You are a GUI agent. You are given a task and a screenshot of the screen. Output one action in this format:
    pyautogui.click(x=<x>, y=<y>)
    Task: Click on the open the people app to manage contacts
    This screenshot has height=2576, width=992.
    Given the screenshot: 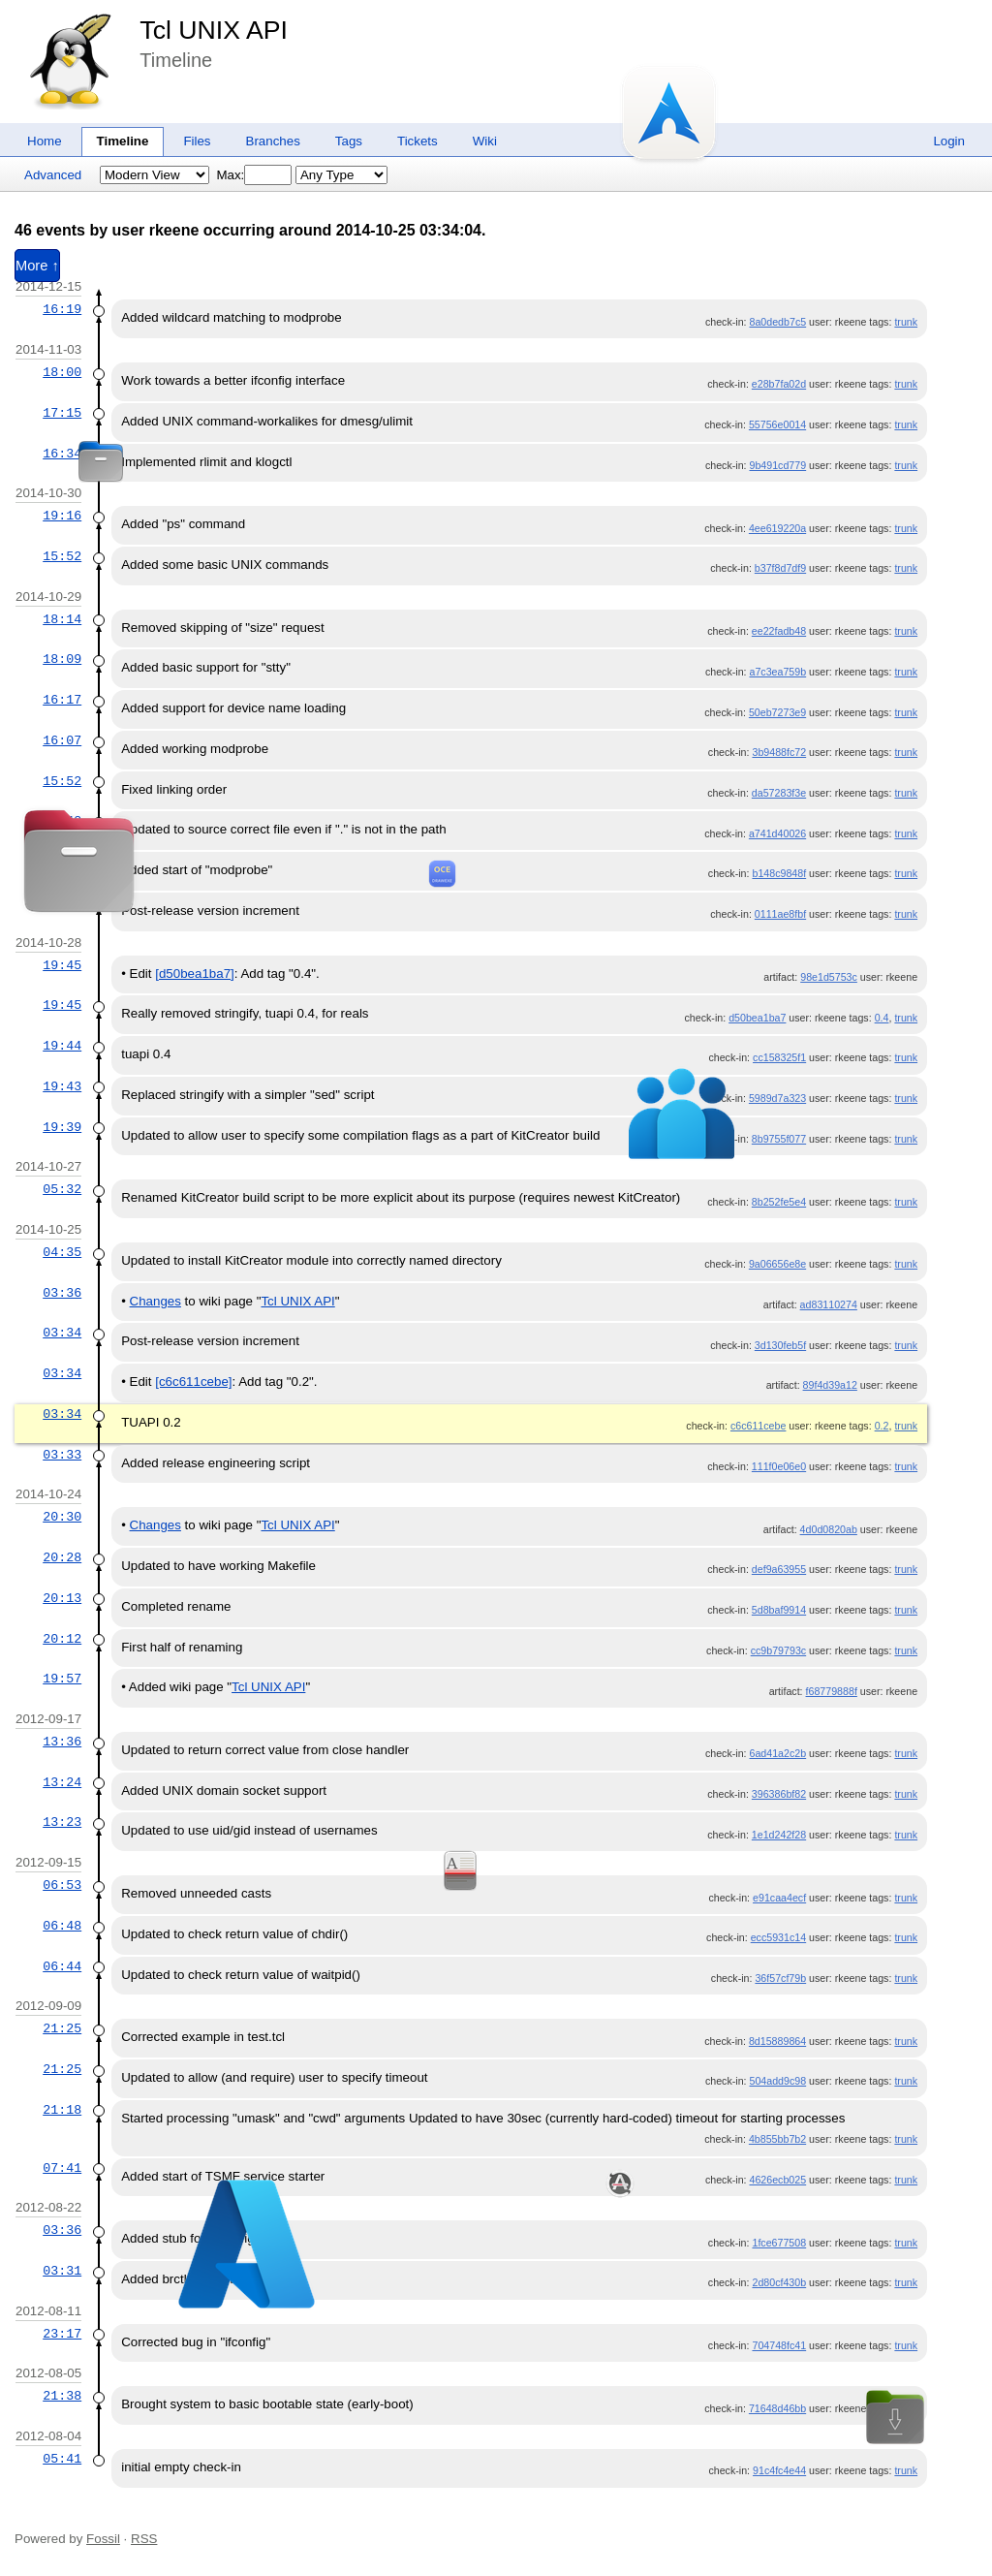 What is the action you would take?
    pyautogui.click(x=681, y=1110)
    